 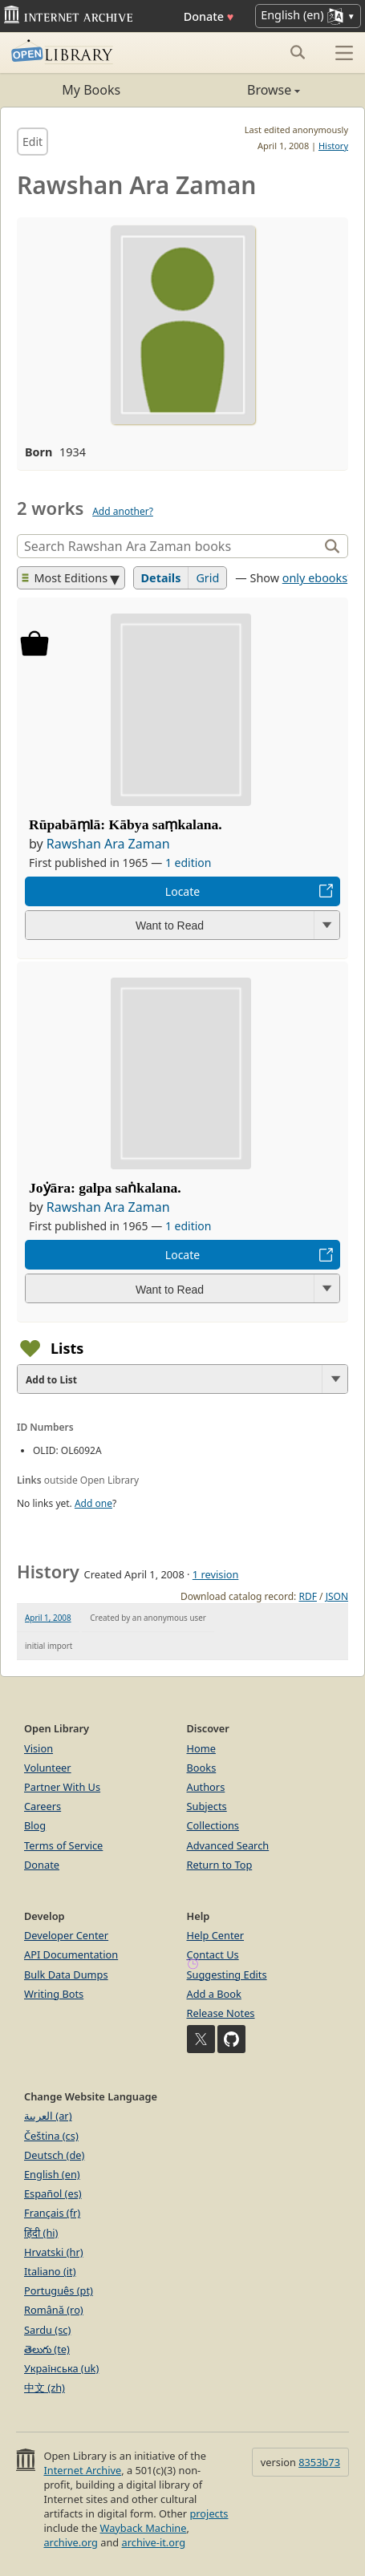 I want to click on set or manage alarms, so click(x=193, y=1963).